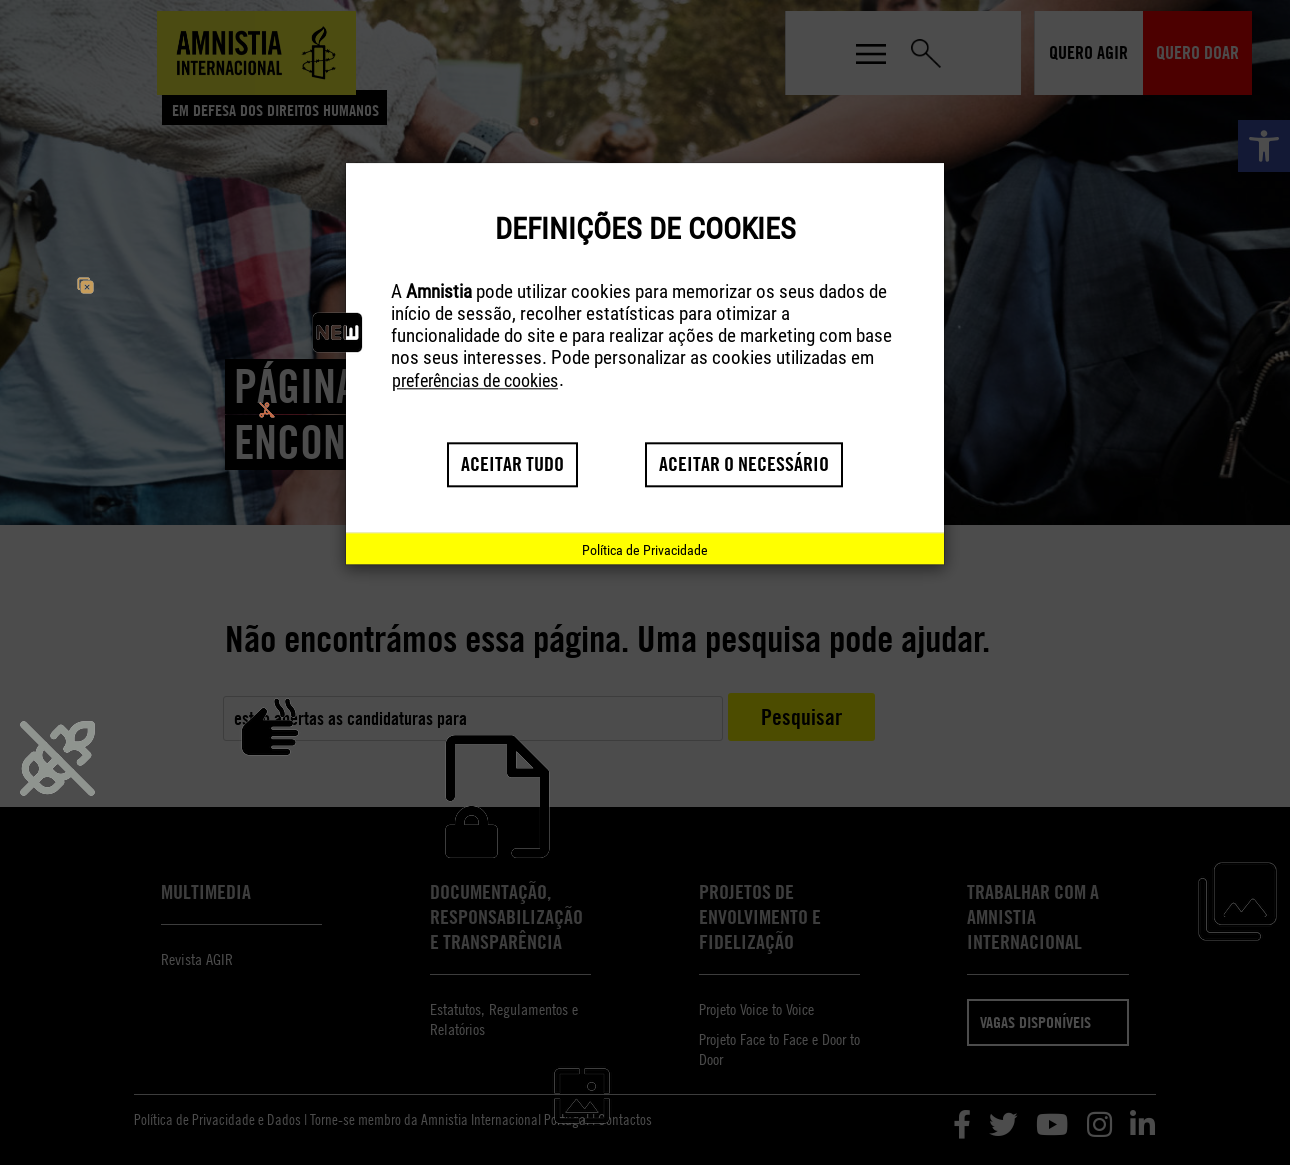  Describe the element at coordinates (1237, 901) in the screenshot. I see `view photo collections or albums` at that location.